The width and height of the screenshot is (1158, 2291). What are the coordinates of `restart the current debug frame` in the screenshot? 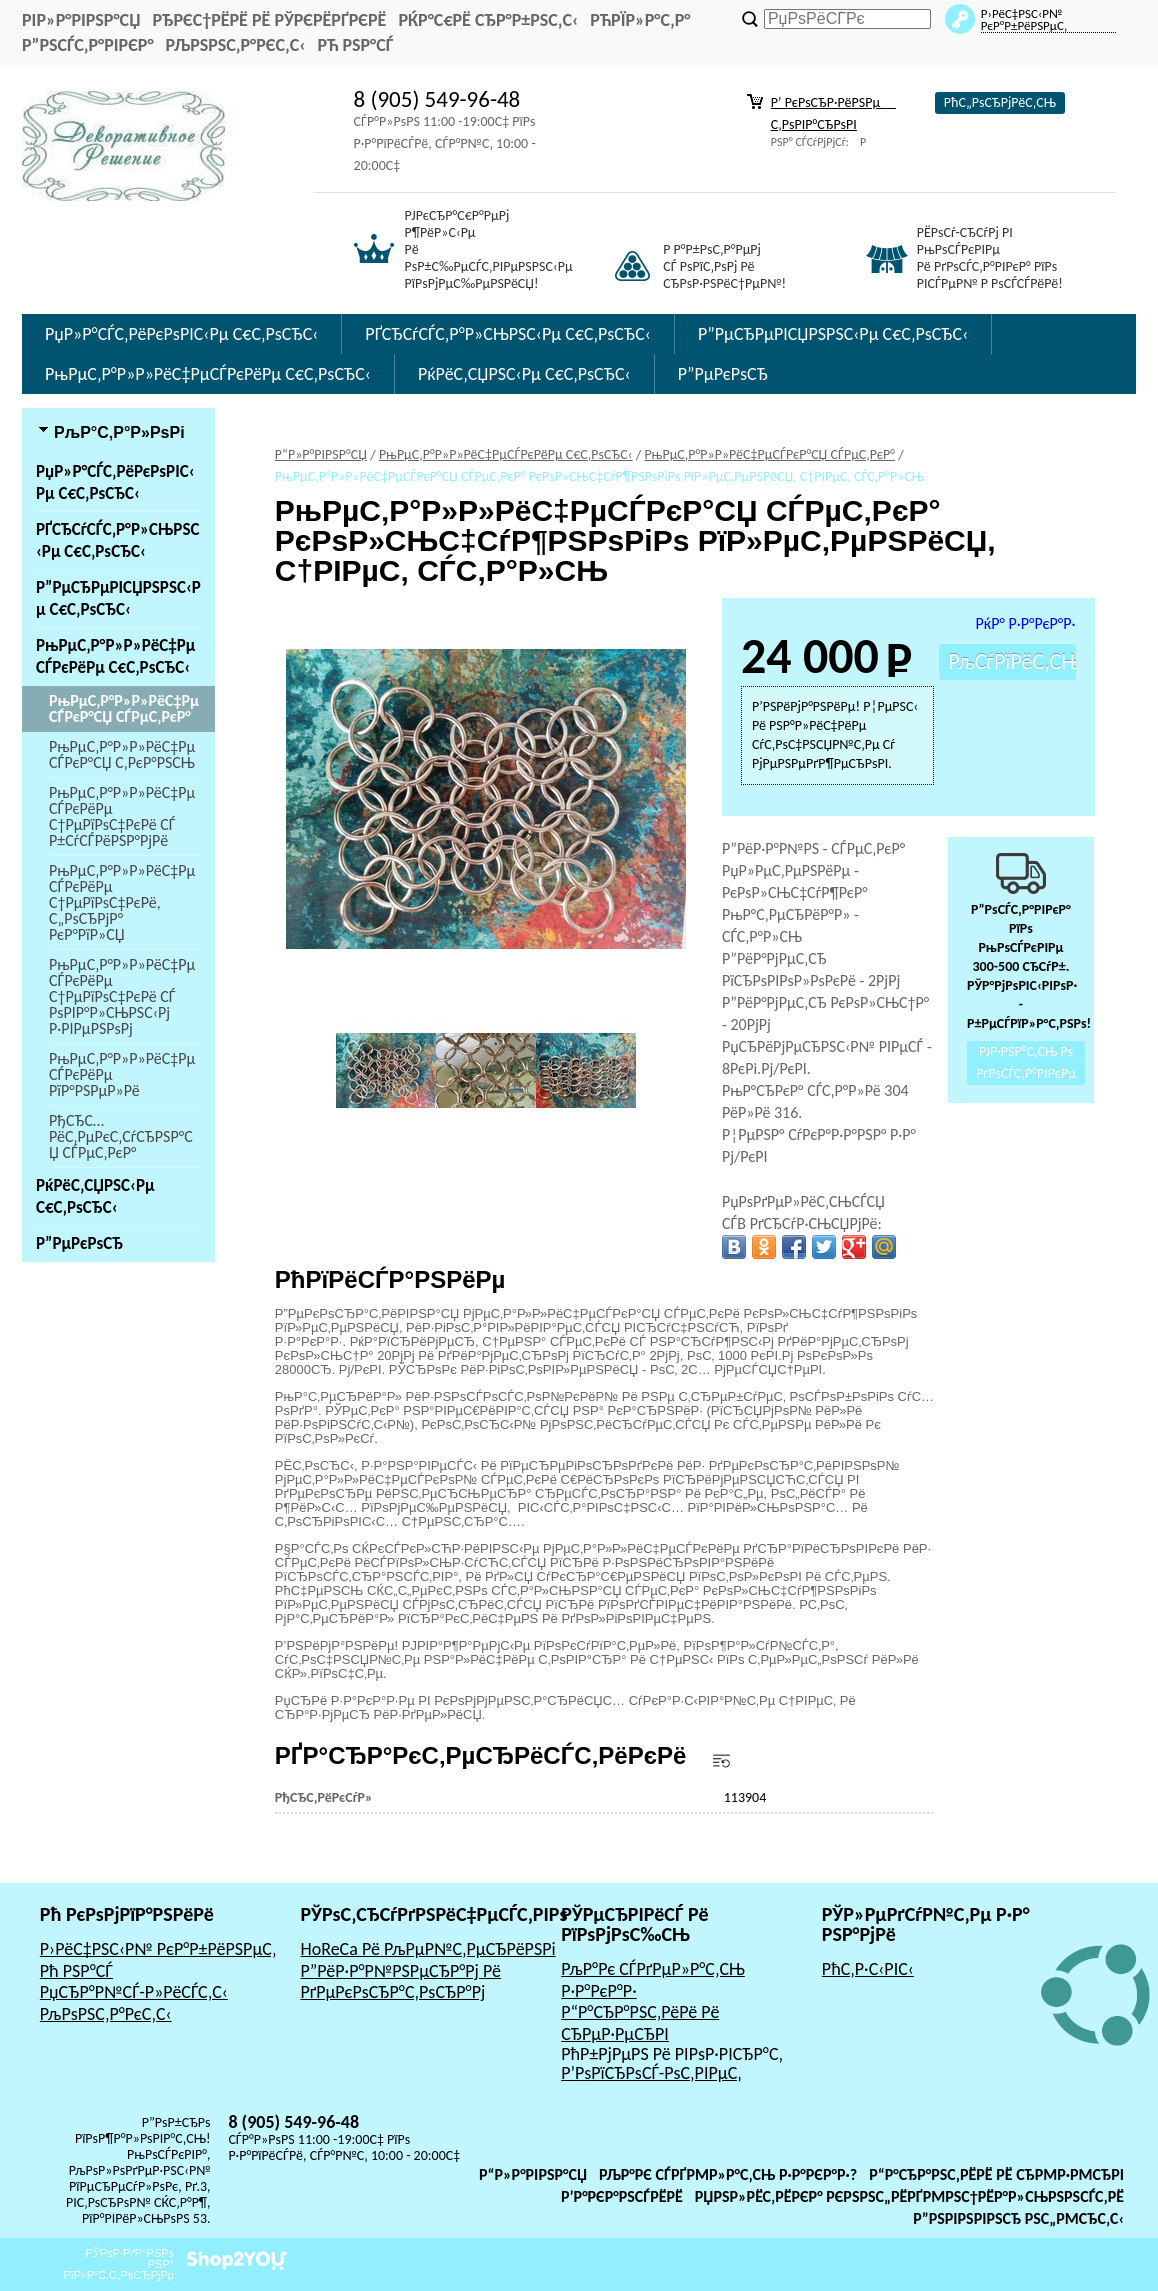 It's located at (721, 1760).